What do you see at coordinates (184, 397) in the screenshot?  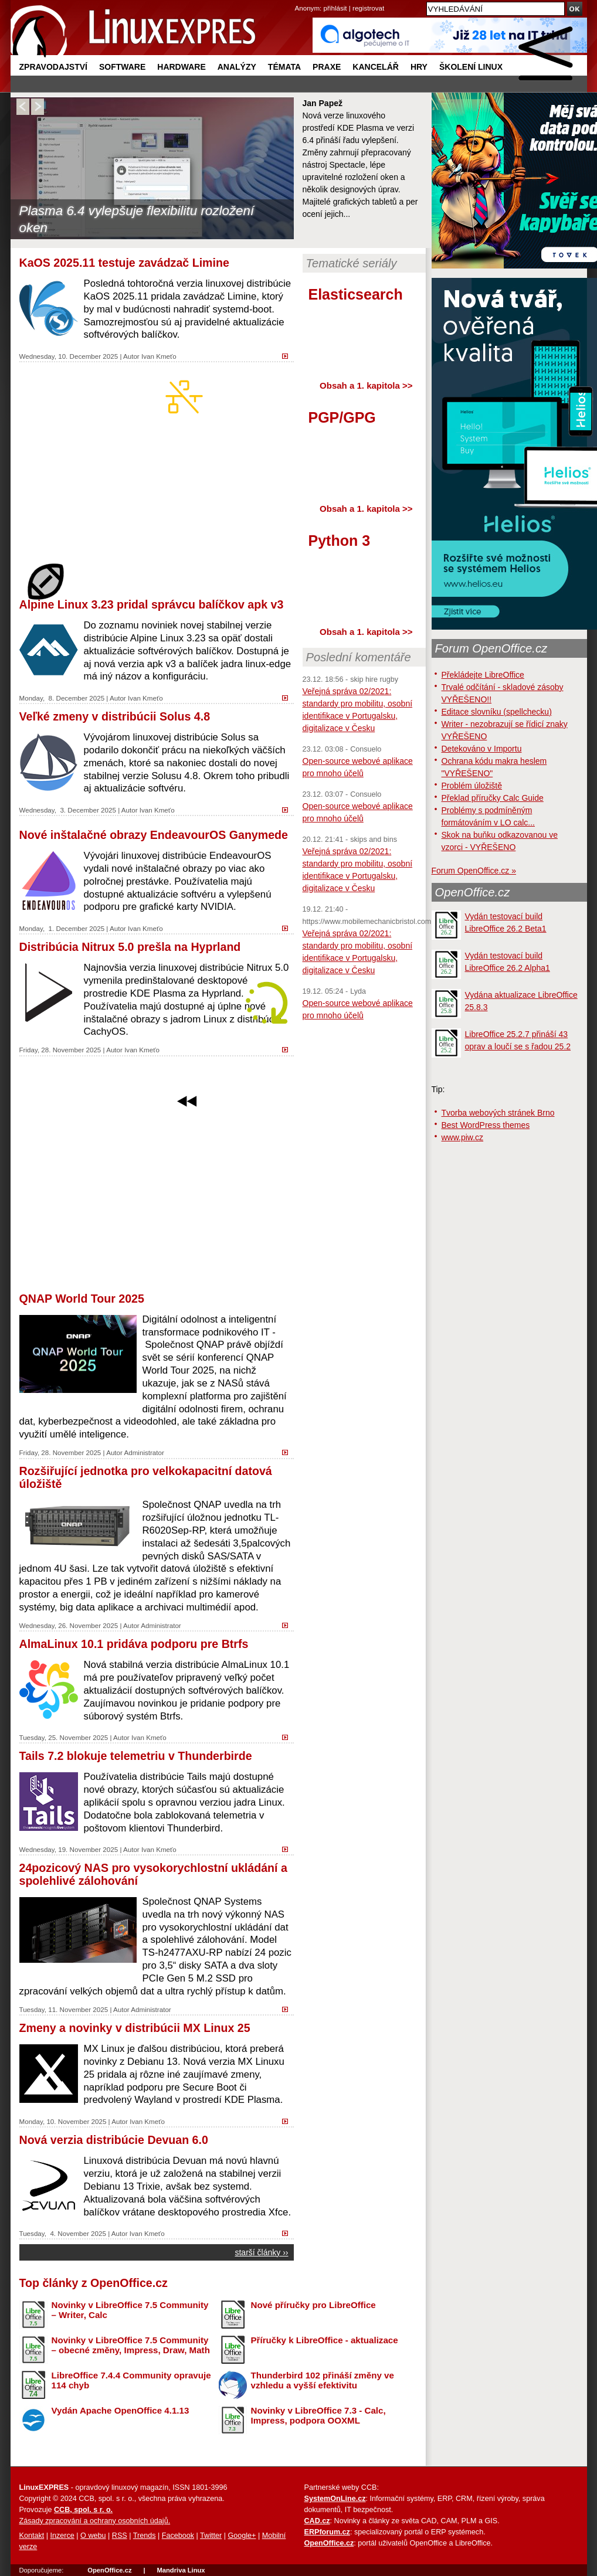 I see `network connection unavailable` at bounding box center [184, 397].